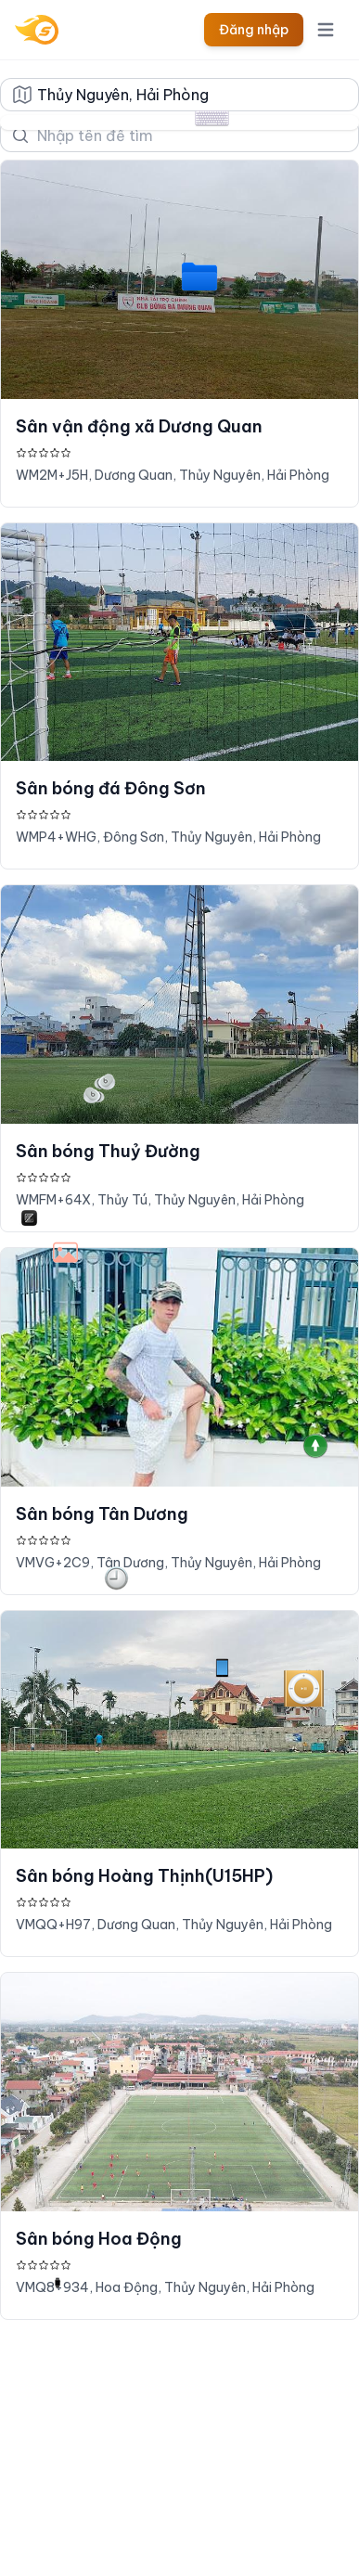 The height and width of the screenshot is (2576, 359). I want to click on iPod shuffle device in orange, so click(303, 1688).